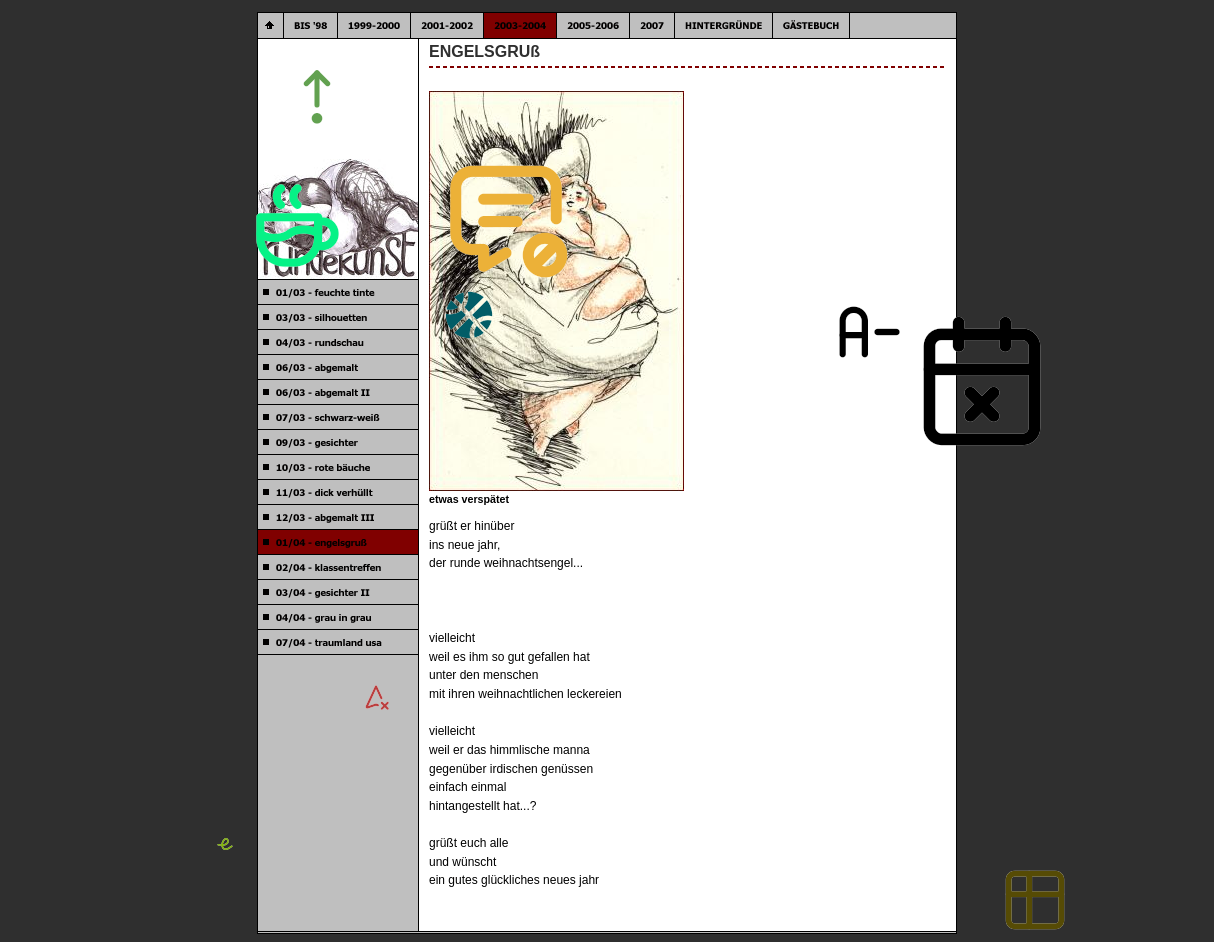 This screenshot has width=1214, height=942. What do you see at coordinates (376, 697) in the screenshot?
I see `disable navigation or GPS tracking` at bounding box center [376, 697].